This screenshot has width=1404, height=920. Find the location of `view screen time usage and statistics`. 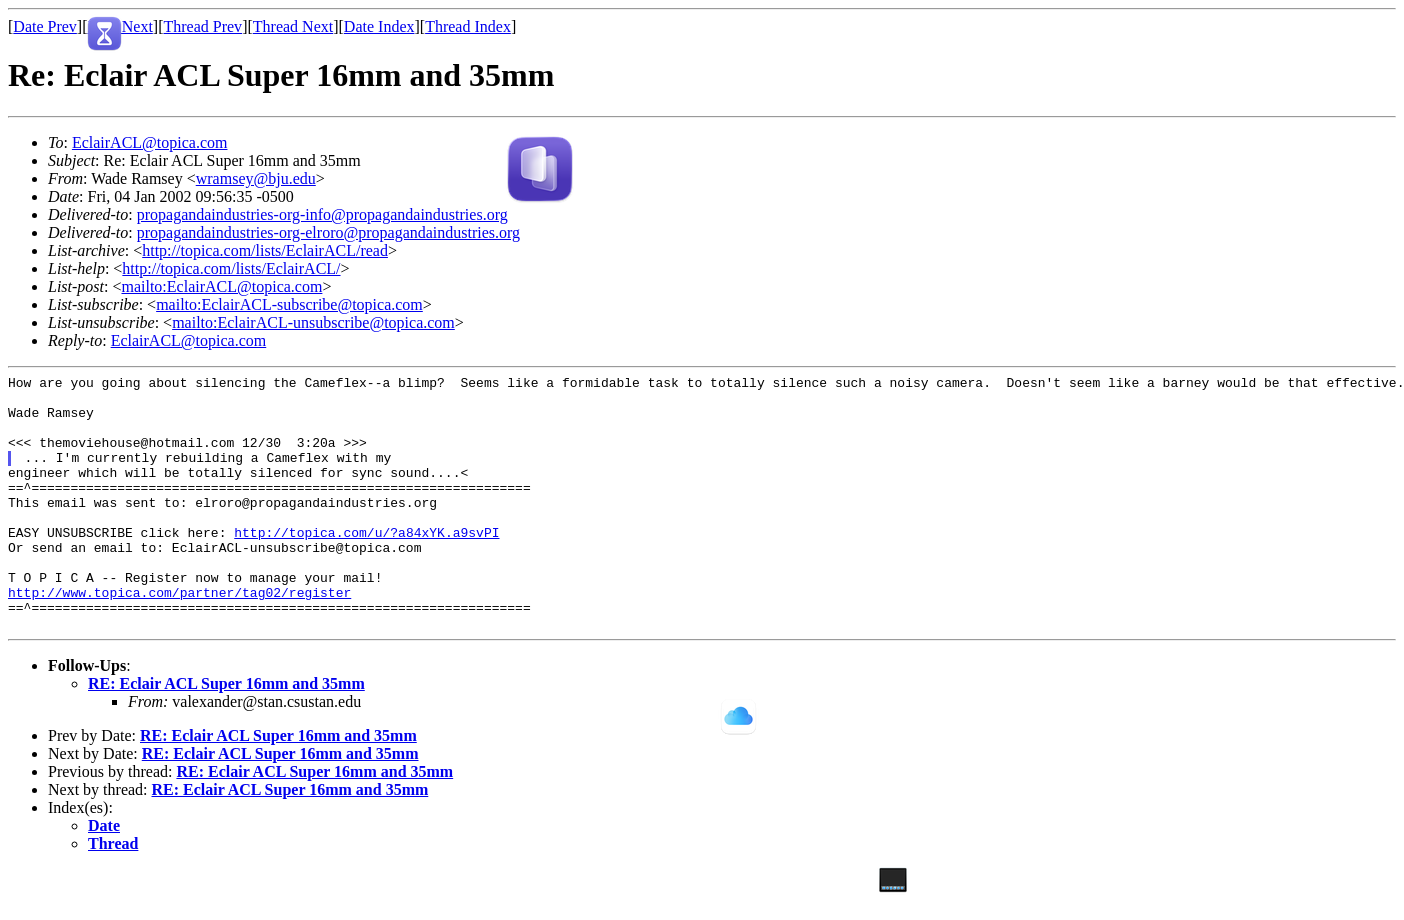

view screen time usage and statistics is located at coordinates (104, 33).